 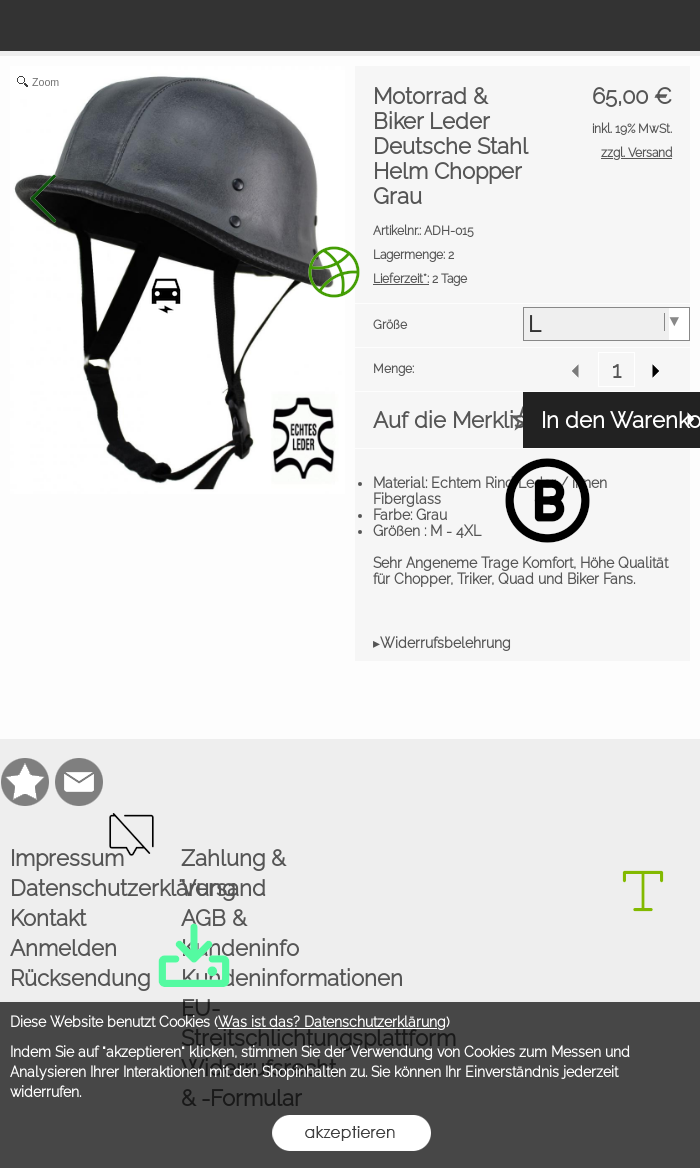 What do you see at coordinates (643, 891) in the screenshot?
I see `format text or change typography settings` at bounding box center [643, 891].